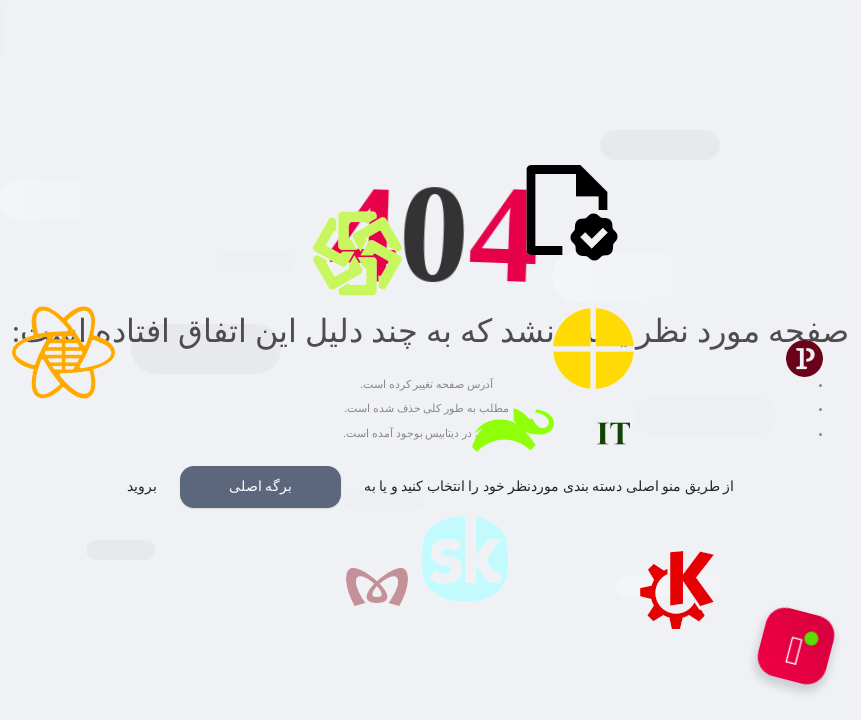  What do you see at coordinates (677, 590) in the screenshot?
I see `open KDE desktop environment settings` at bounding box center [677, 590].